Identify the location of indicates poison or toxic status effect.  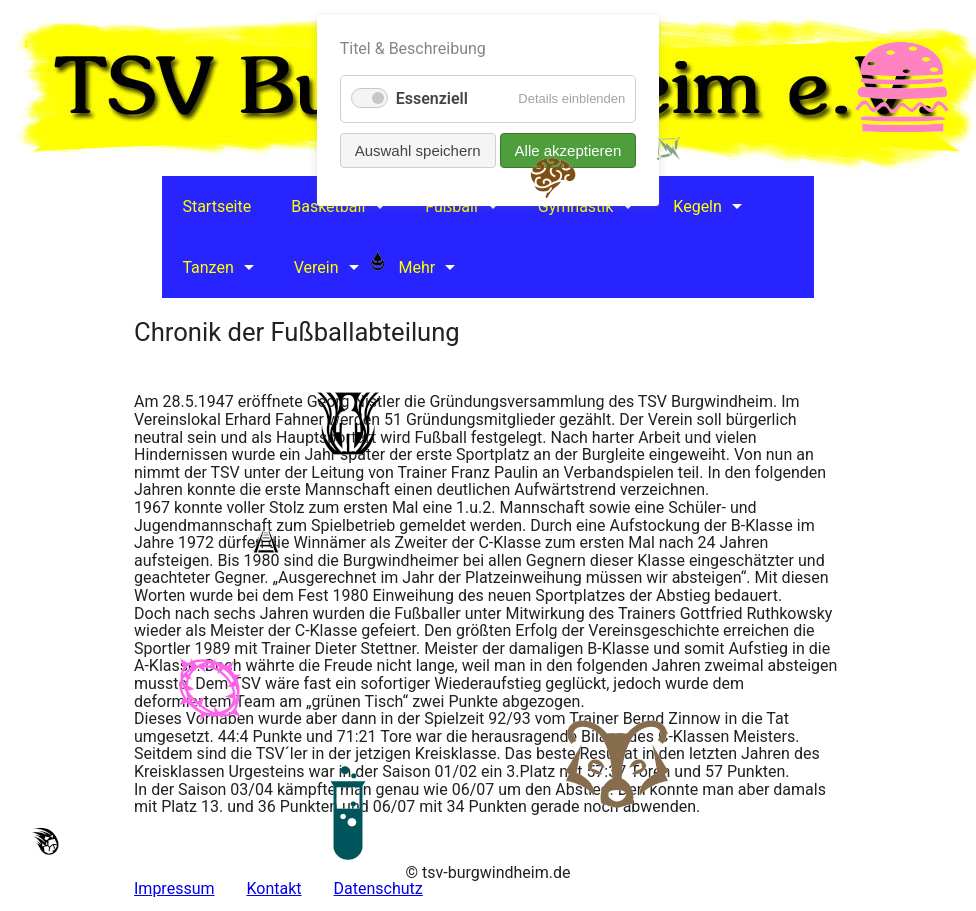
(377, 260).